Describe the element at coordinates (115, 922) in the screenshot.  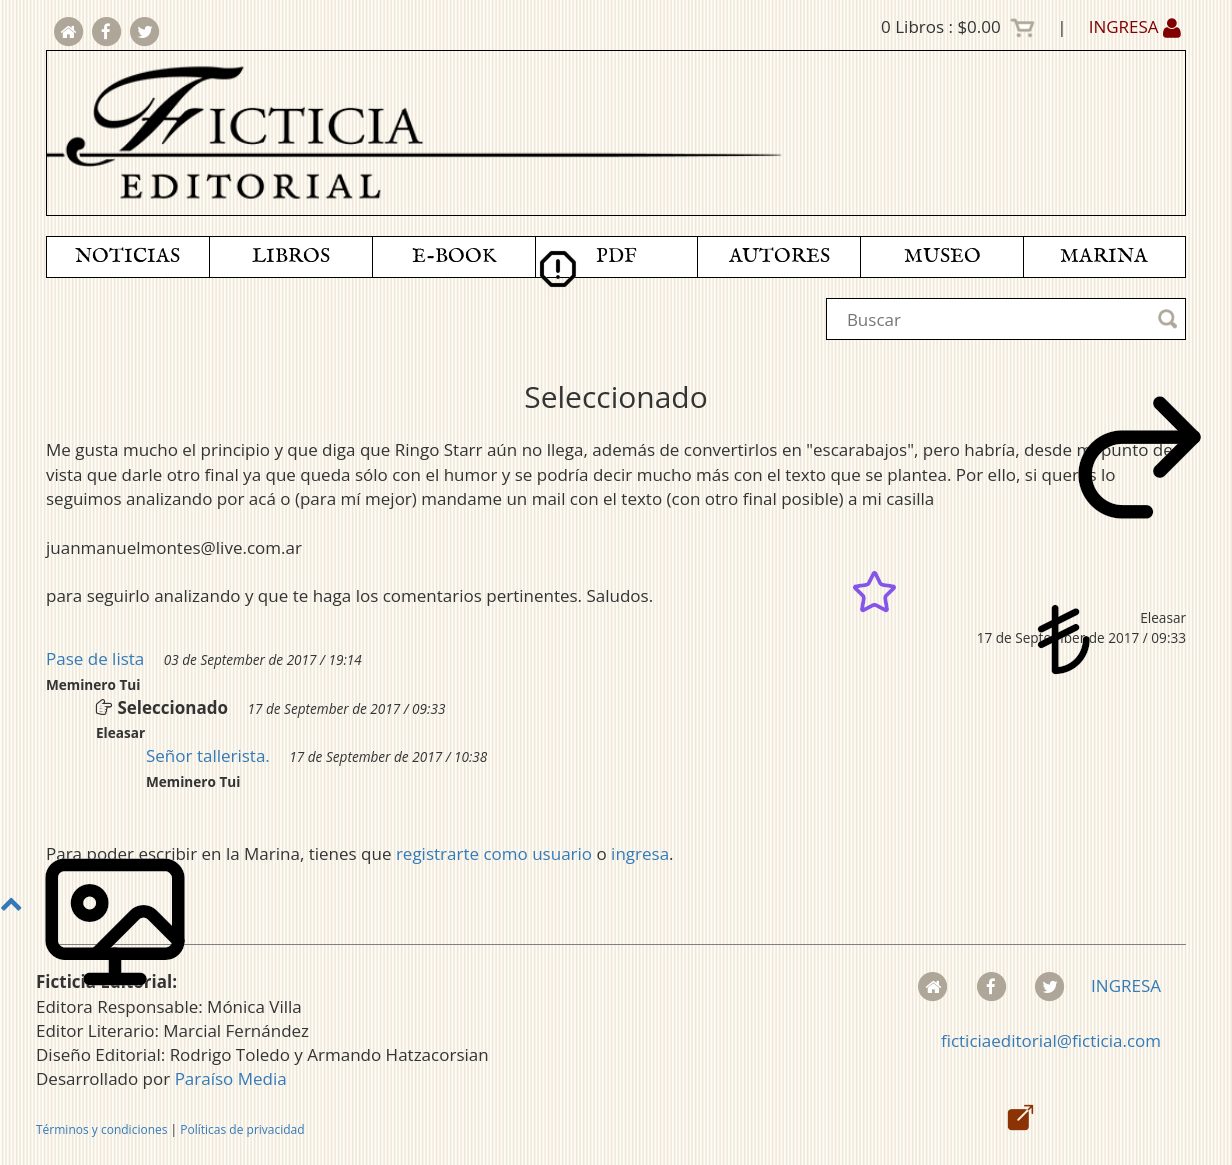
I see `change desktop wallpaper` at that location.